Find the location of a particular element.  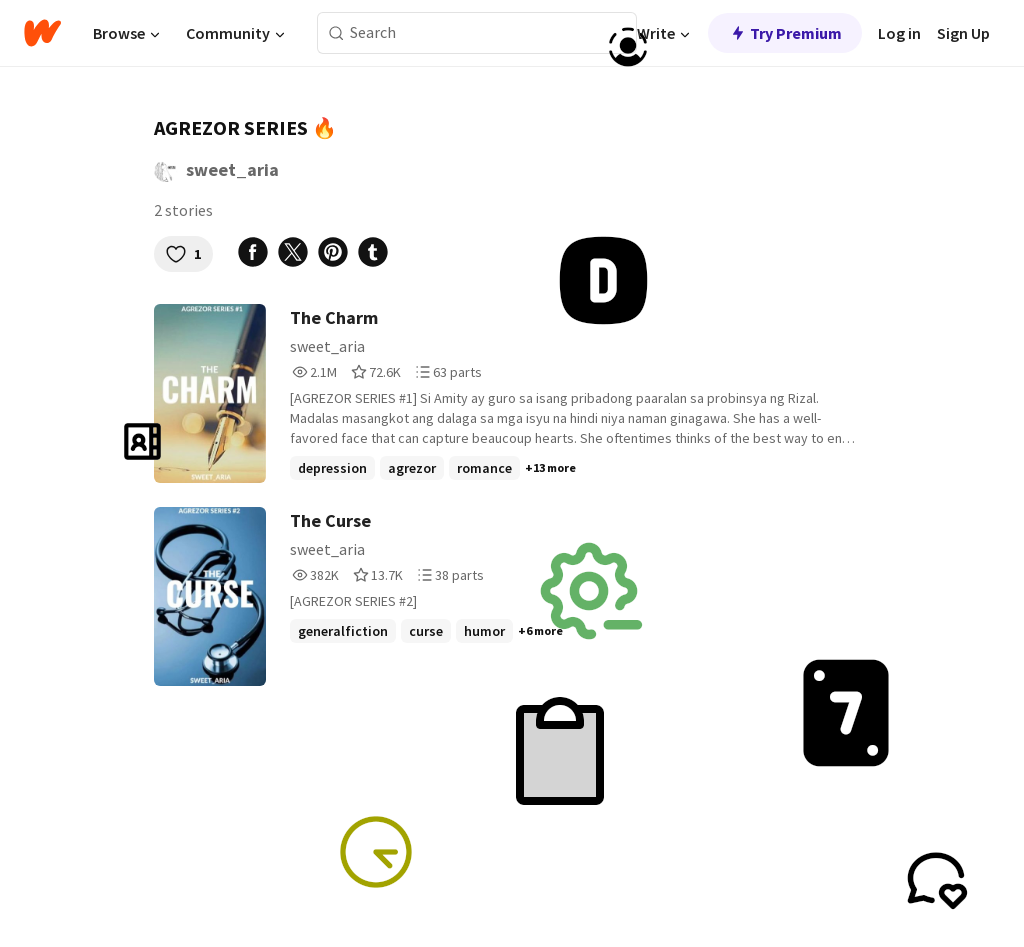

playing card with value 7 is located at coordinates (846, 713).